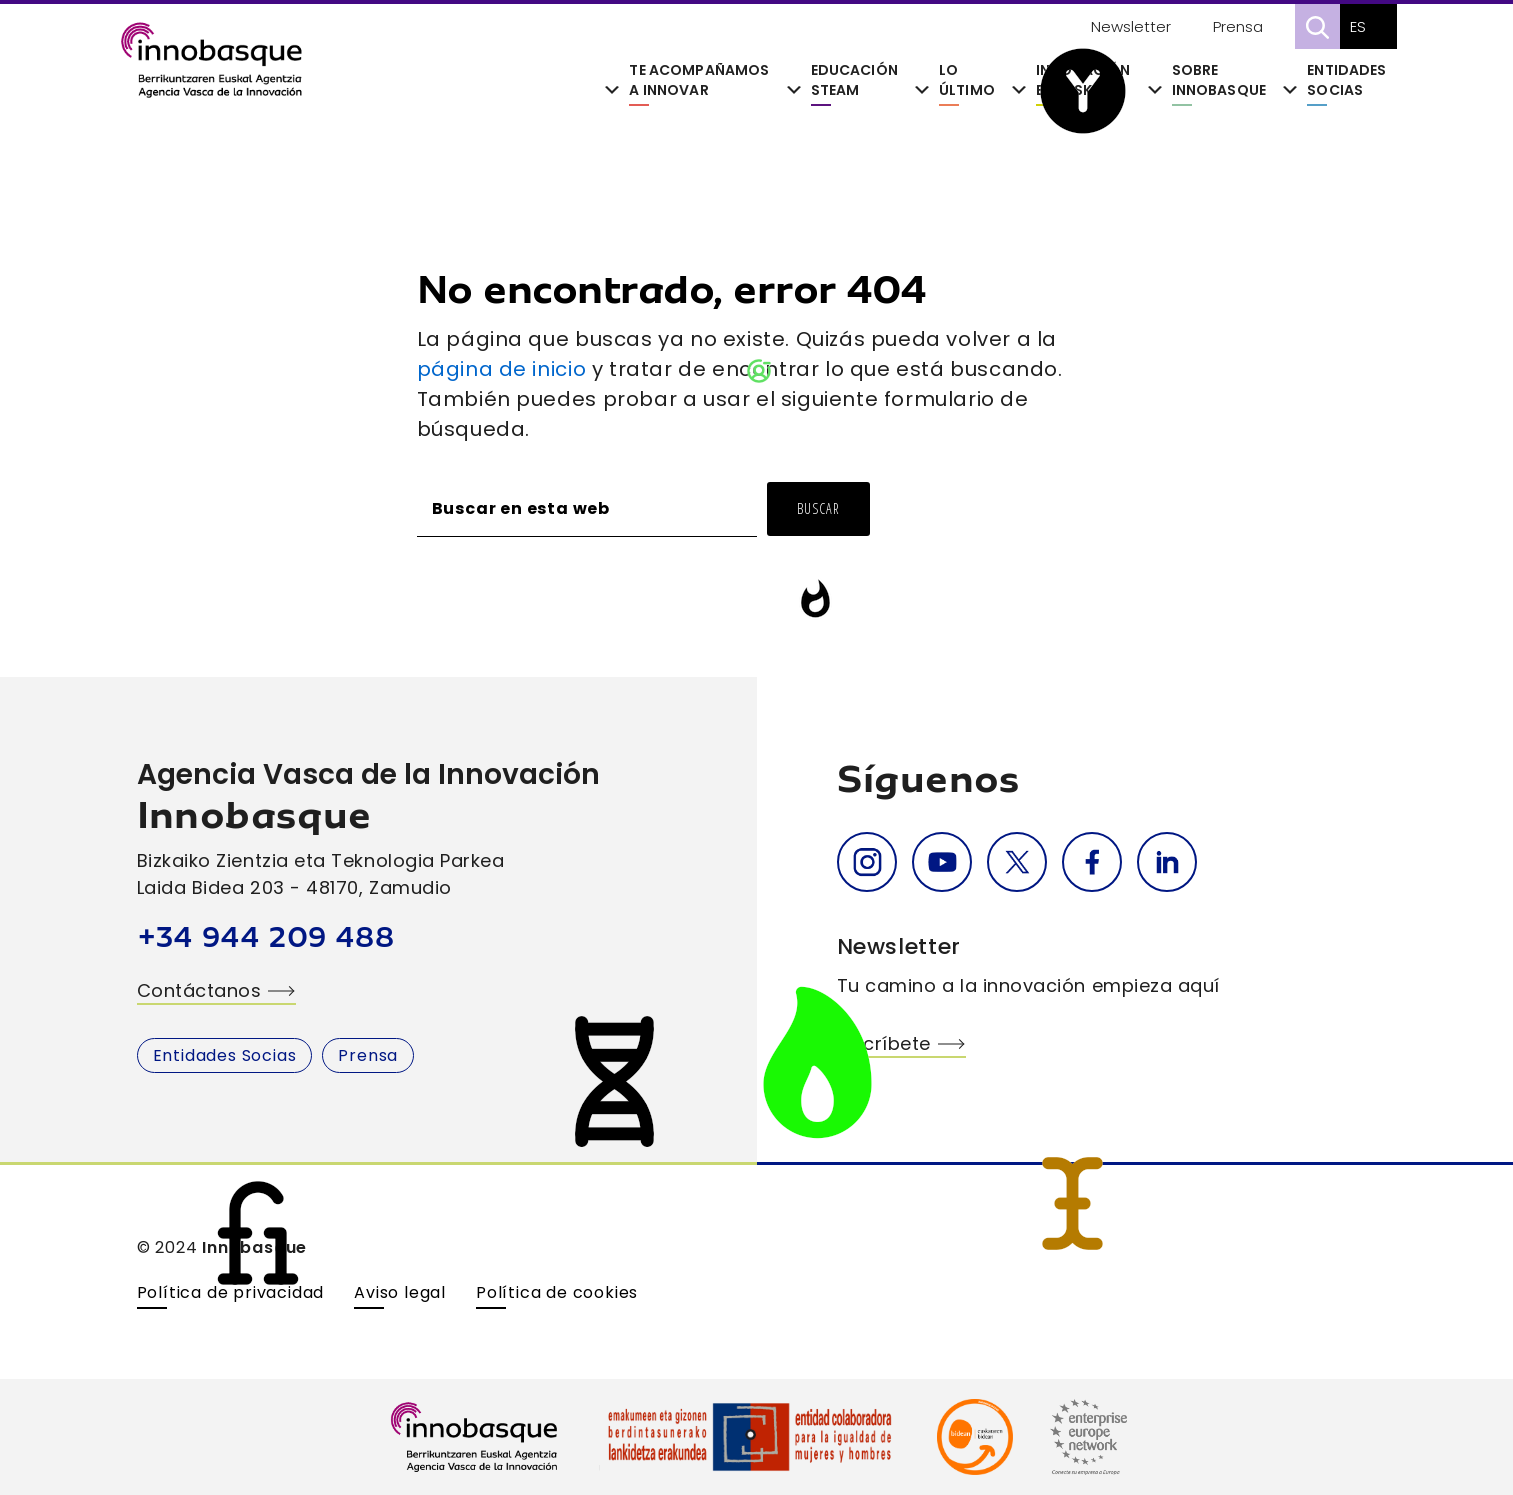  Describe the element at coordinates (1083, 91) in the screenshot. I see `press the Y button on xbox controller` at that location.